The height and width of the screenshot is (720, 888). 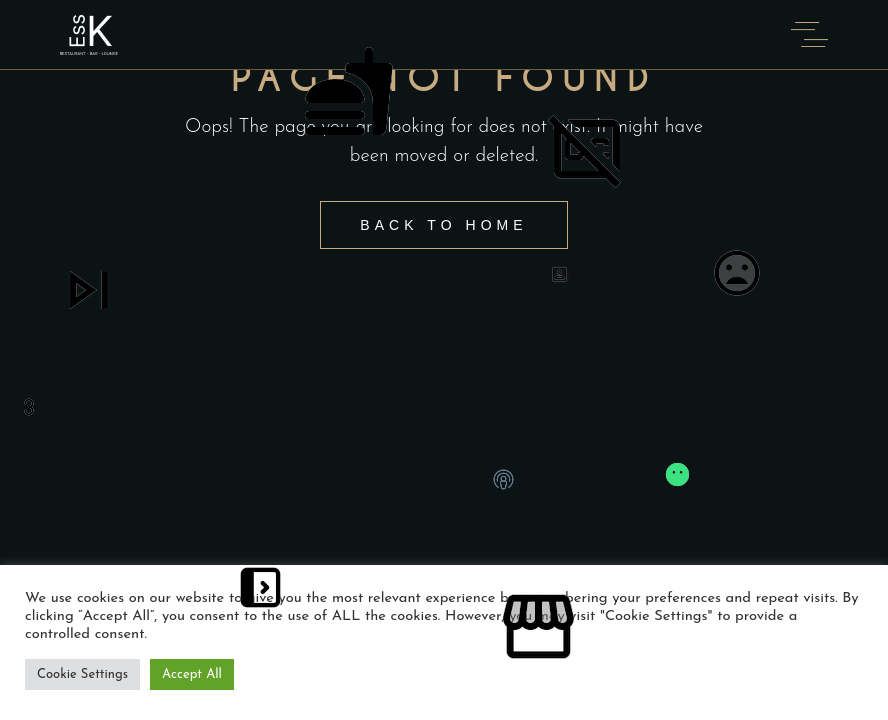 I want to click on switch to portrait orientation mode, so click(x=559, y=274).